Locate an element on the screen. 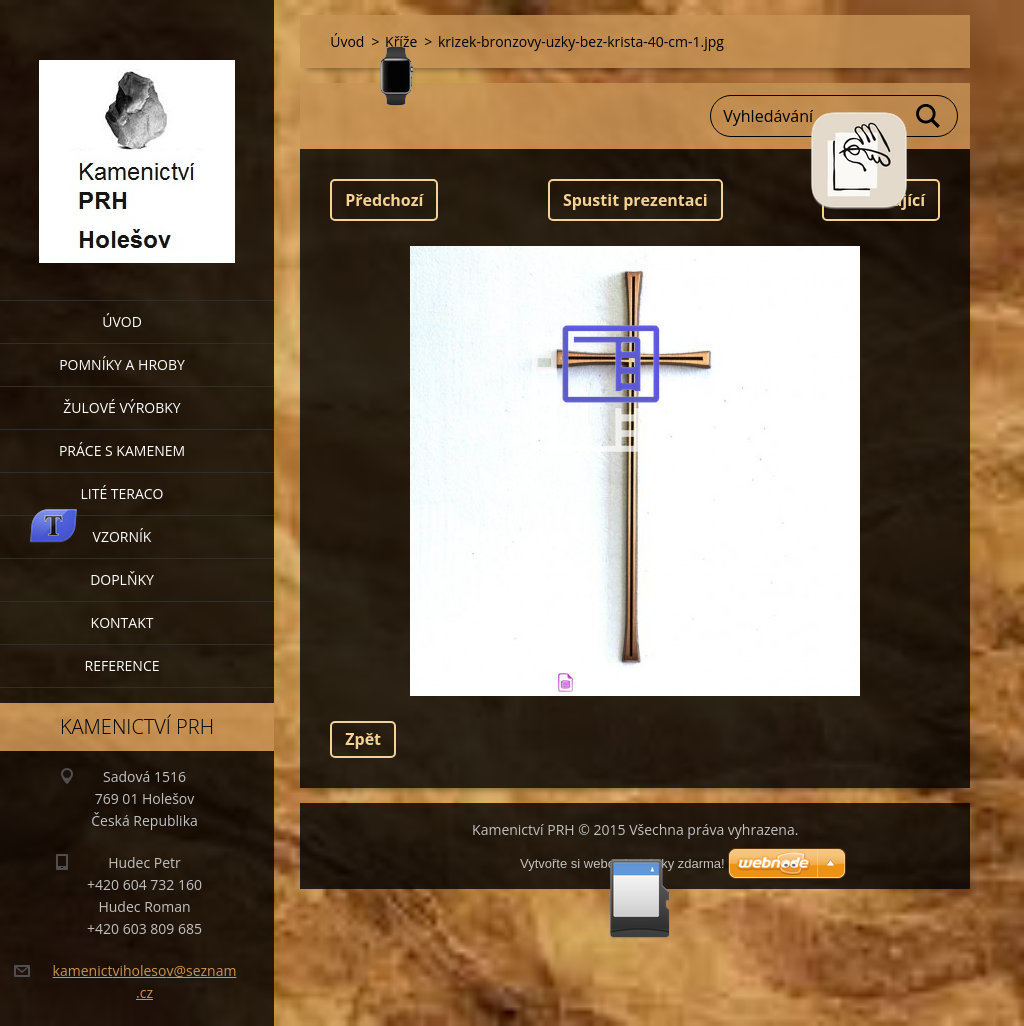 The height and width of the screenshot is (1026, 1024). apple watch device icon is located at coordinates (396, 76).